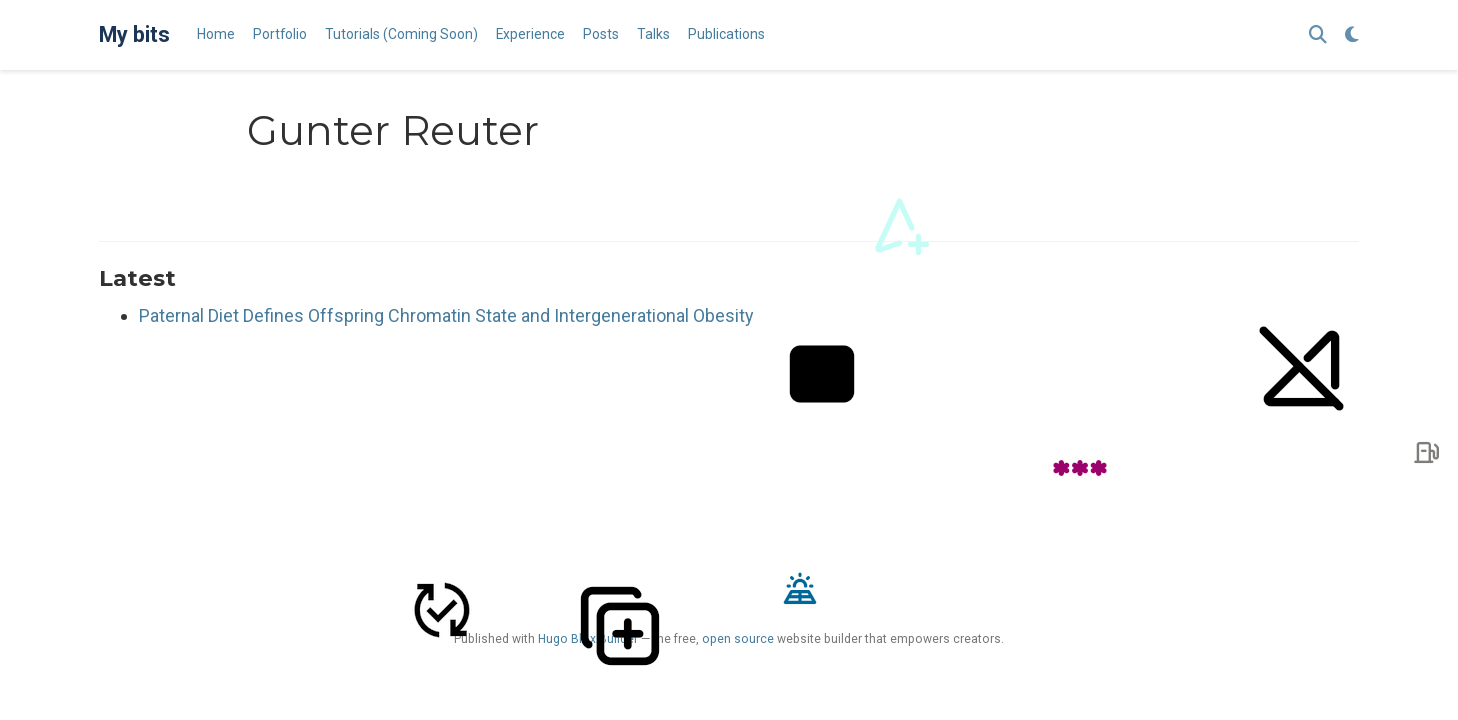 The height and width of the screenshot is (720, 1458). Describe the element at coordinates (899, 225) in the screenshot. I see `add a new navigation waypoint` at that location.